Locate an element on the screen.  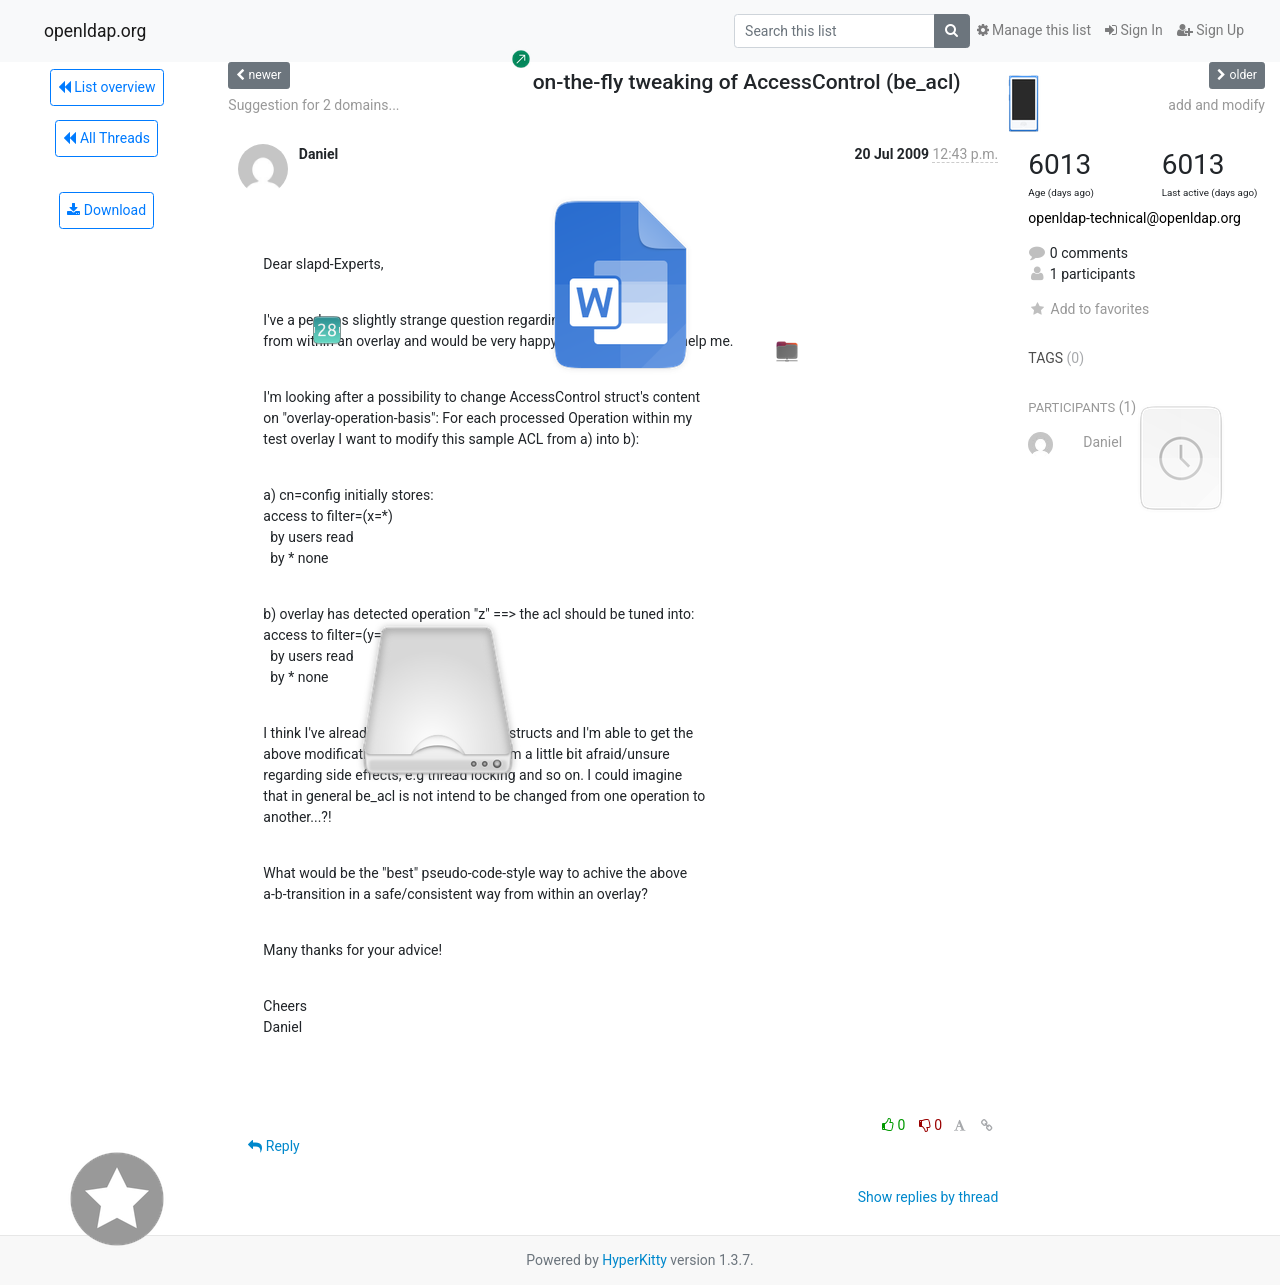
indicates an unrated item is located at coordinates (117, 1199).